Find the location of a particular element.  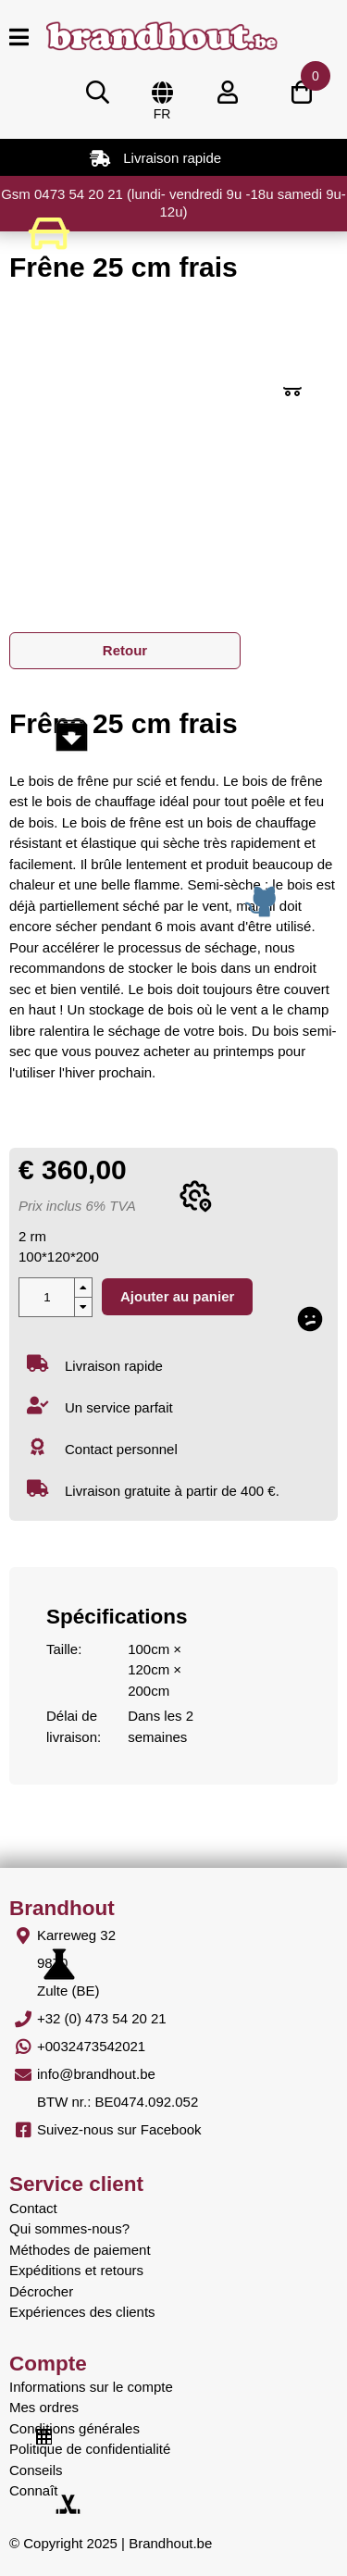

archive selected items is located at coordinates (71, 735).